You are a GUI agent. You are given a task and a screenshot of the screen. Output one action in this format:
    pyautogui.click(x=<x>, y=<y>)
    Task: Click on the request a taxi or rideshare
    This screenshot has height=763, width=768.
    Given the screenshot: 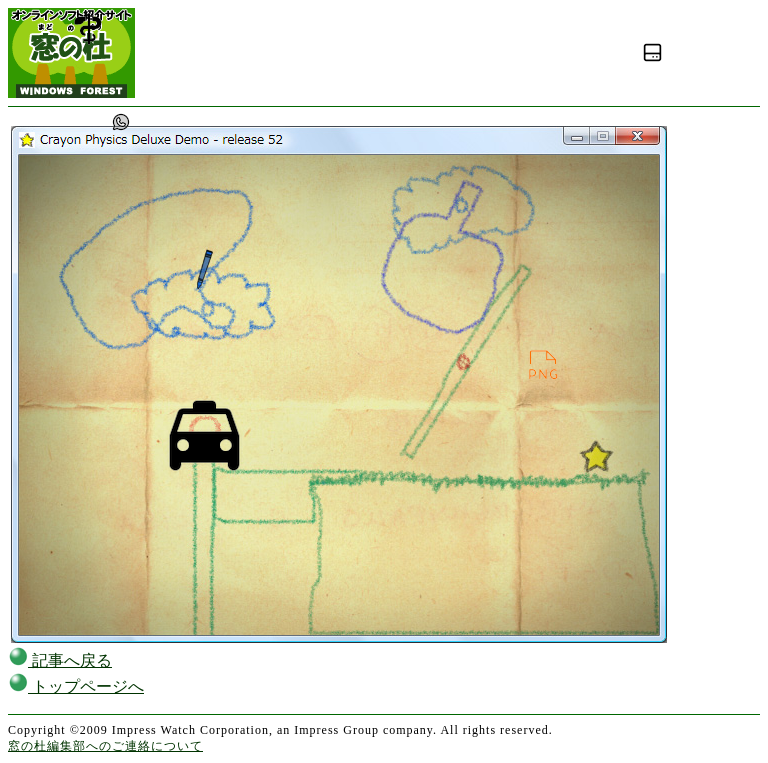 What is the action you would take?
    pyautogui.click(x=204, y=435)
    